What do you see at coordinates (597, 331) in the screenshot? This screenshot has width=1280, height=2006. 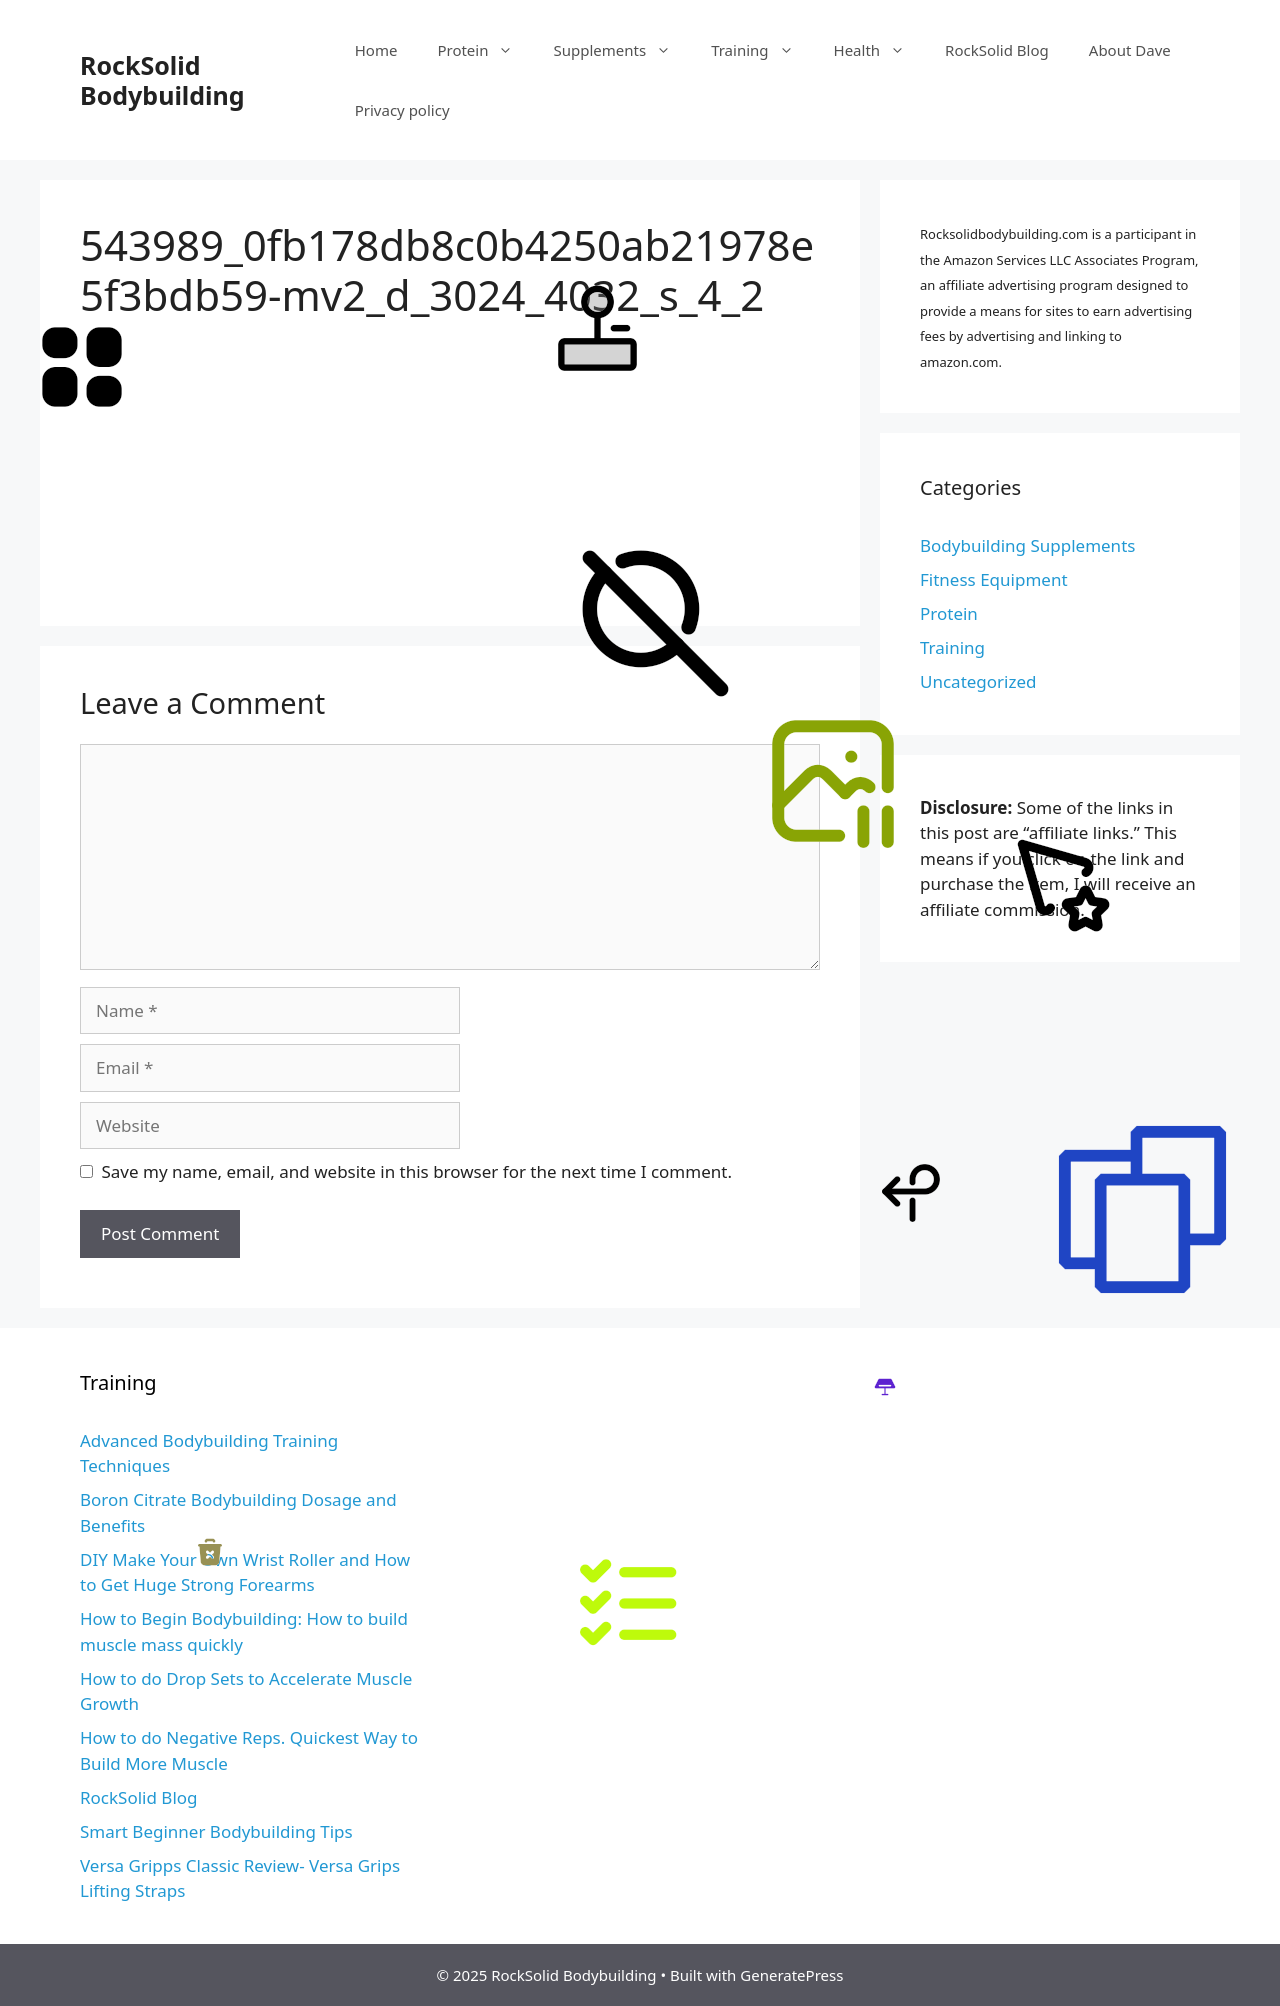 I see `access game controls or gaming mode` at bounding box center [597, 331].